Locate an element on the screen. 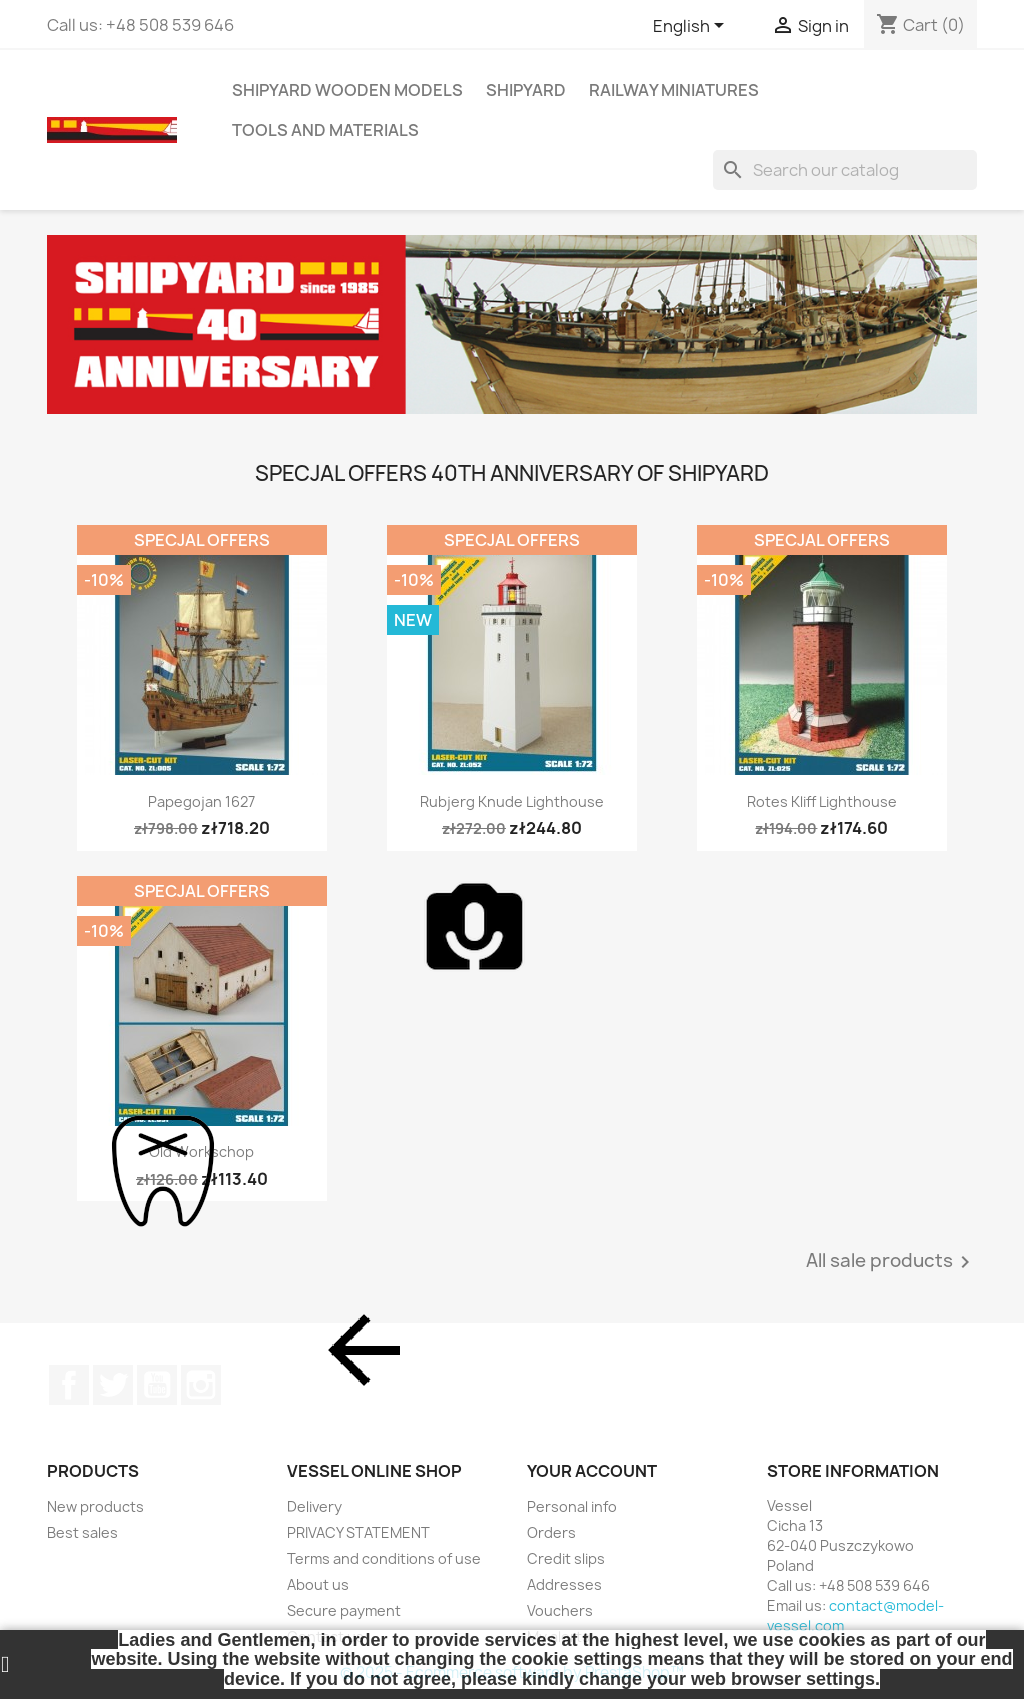 This screenshot has width=1024, height=1699. manage camera and microphone permissions is located at coordinates (474, 926).